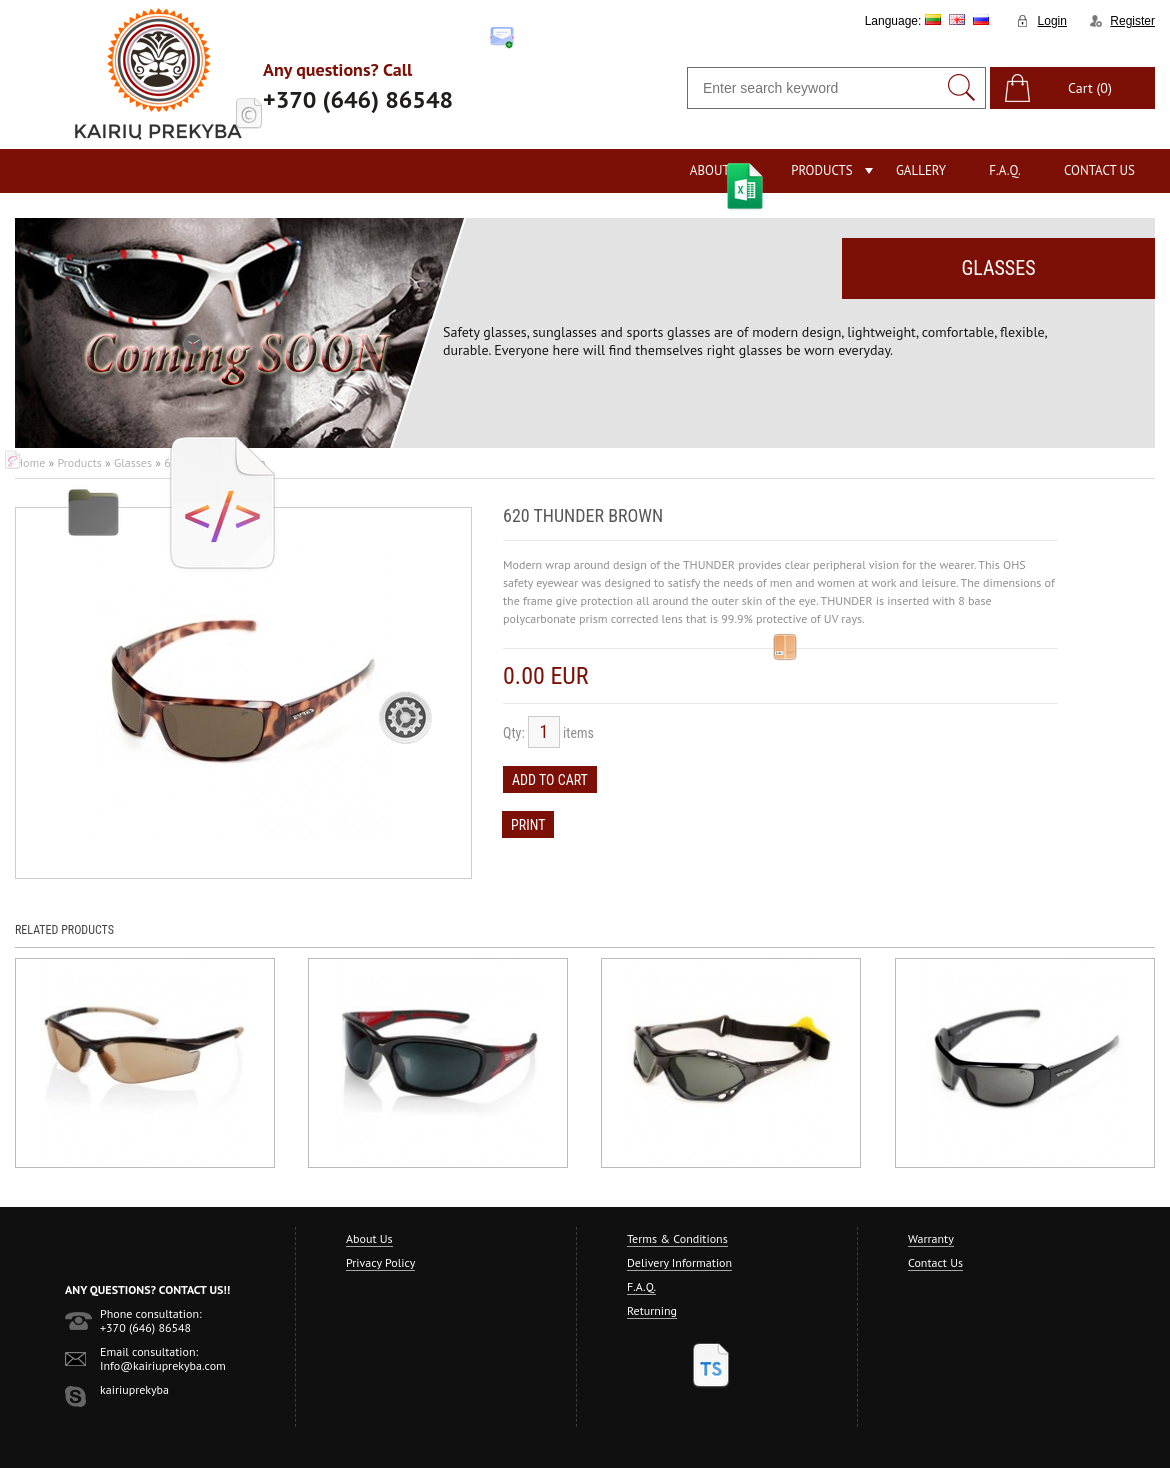  I want to click on a maven xml configuration file, so click(222, 502).